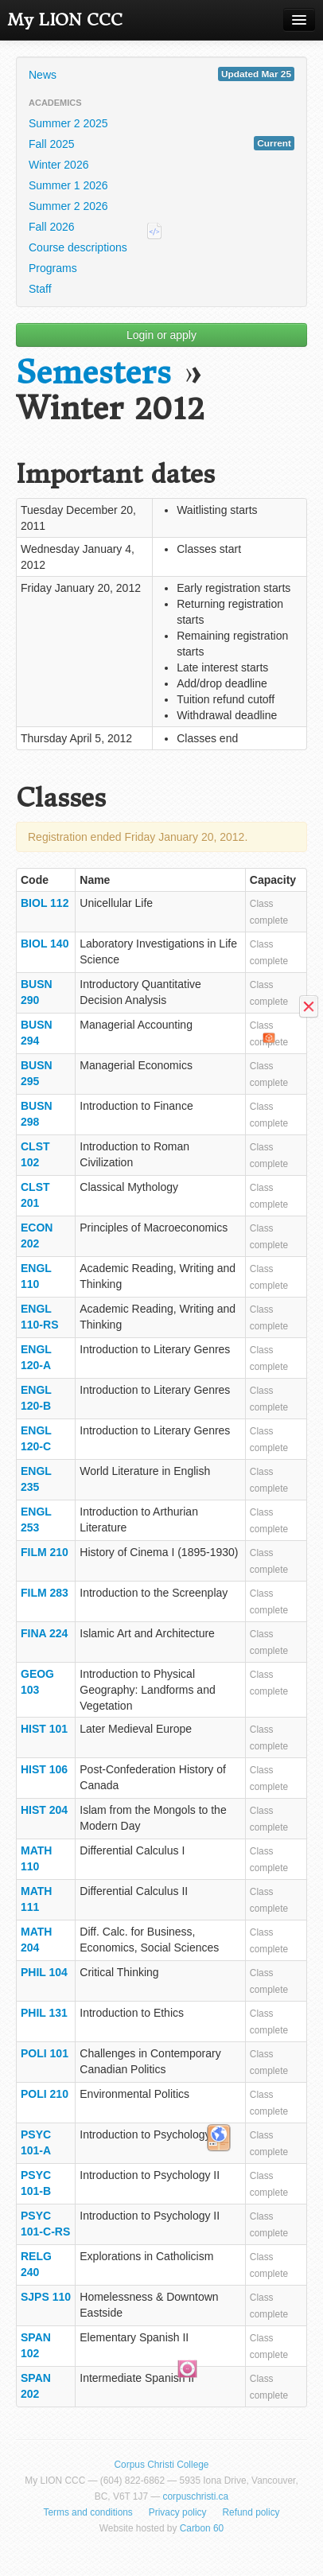  Describe the element at coordinates (187, 2368) in the screenshot. I see `iPod shuffle device connected` at that location.